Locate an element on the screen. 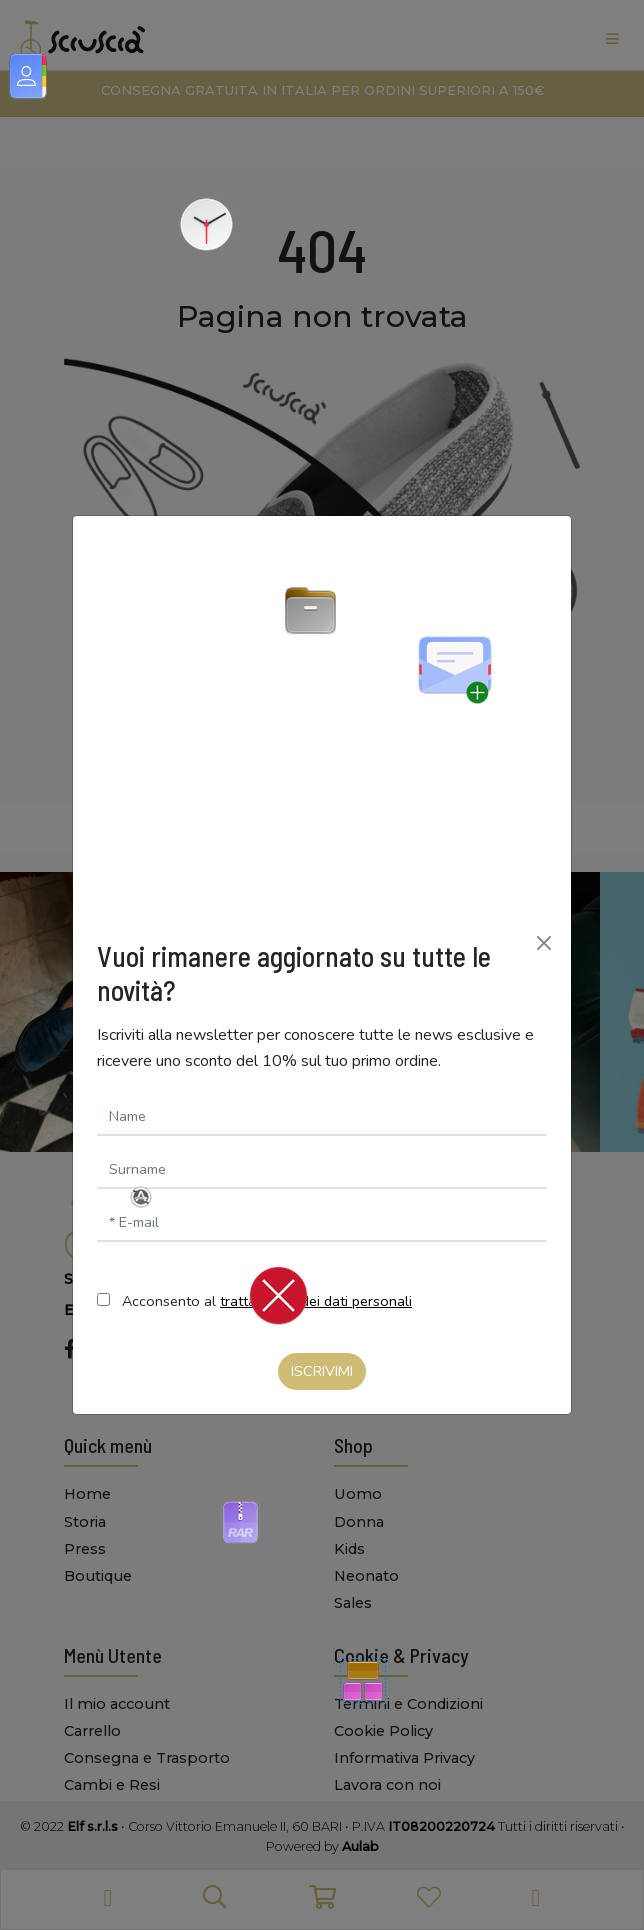 The width and height of the screenshot is (644, 1930). select all items in the current view is located at coordinates (363, 1681).